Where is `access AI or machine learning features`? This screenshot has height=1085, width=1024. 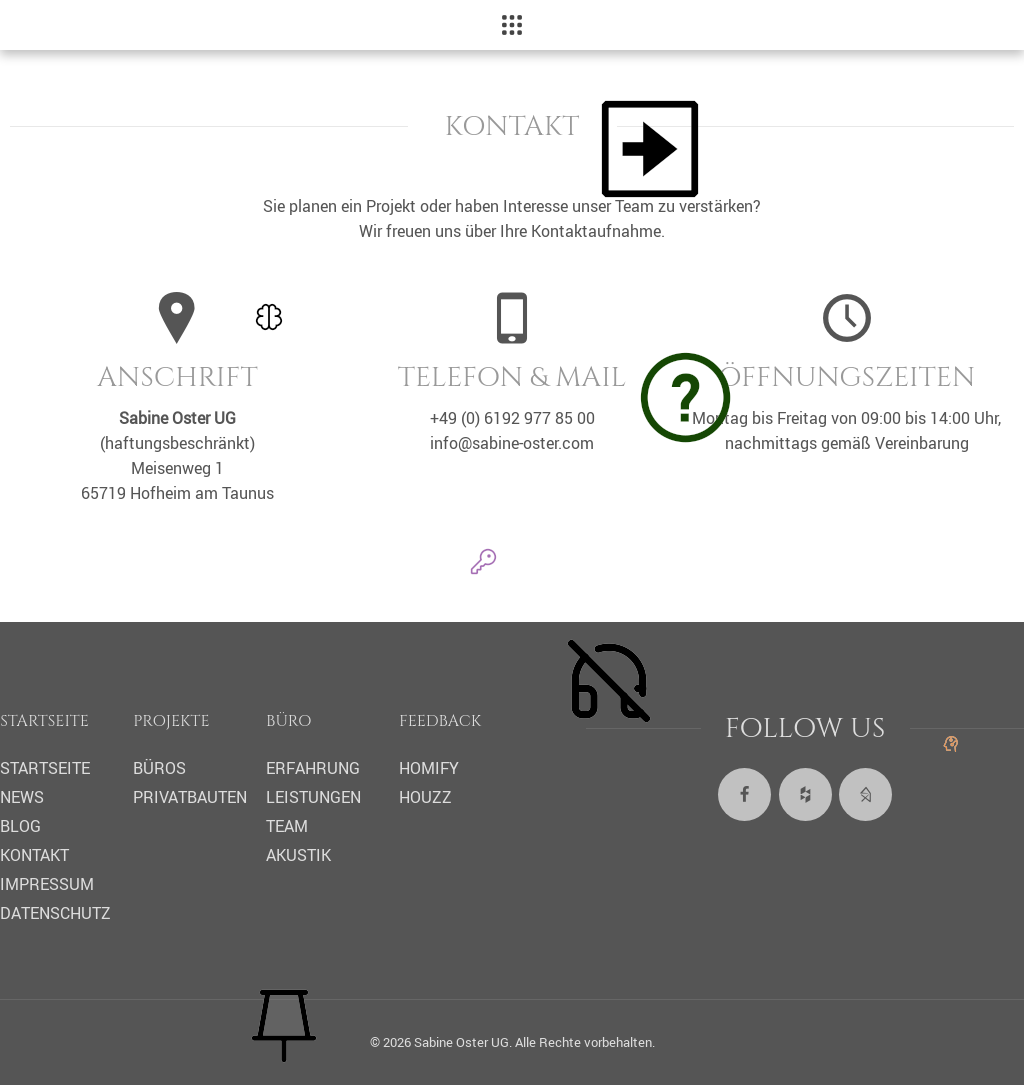 access AI or machine learning features is located at coordinates (951, 744).